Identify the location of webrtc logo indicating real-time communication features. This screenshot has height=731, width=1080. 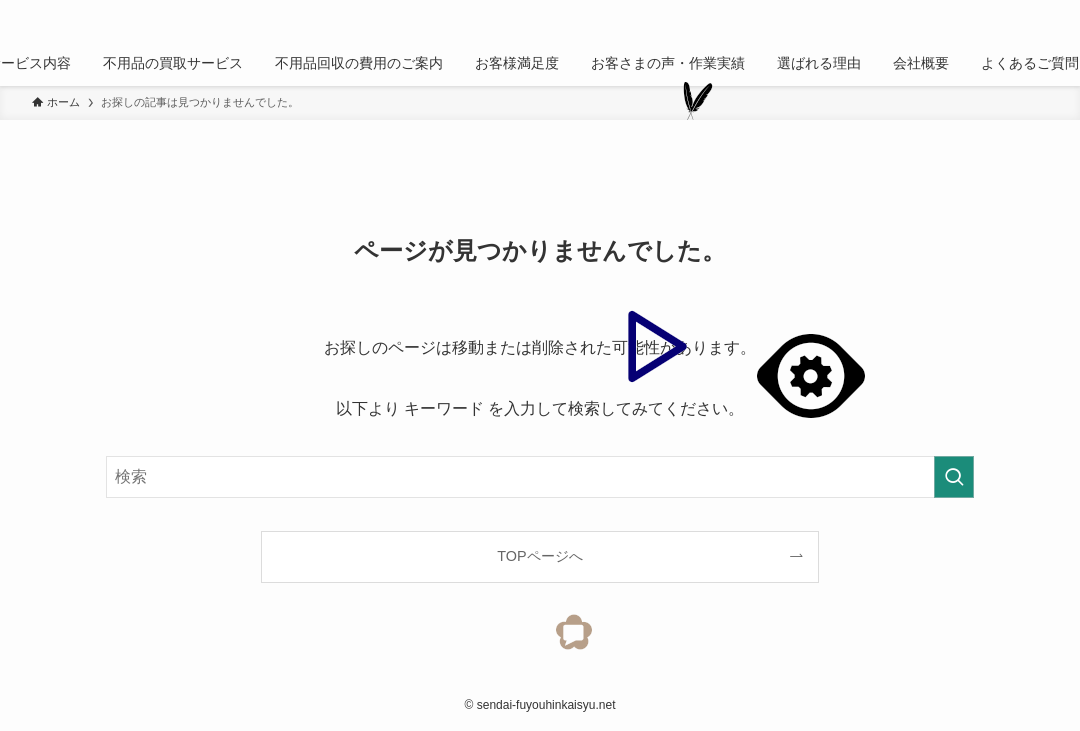
(574, 632).